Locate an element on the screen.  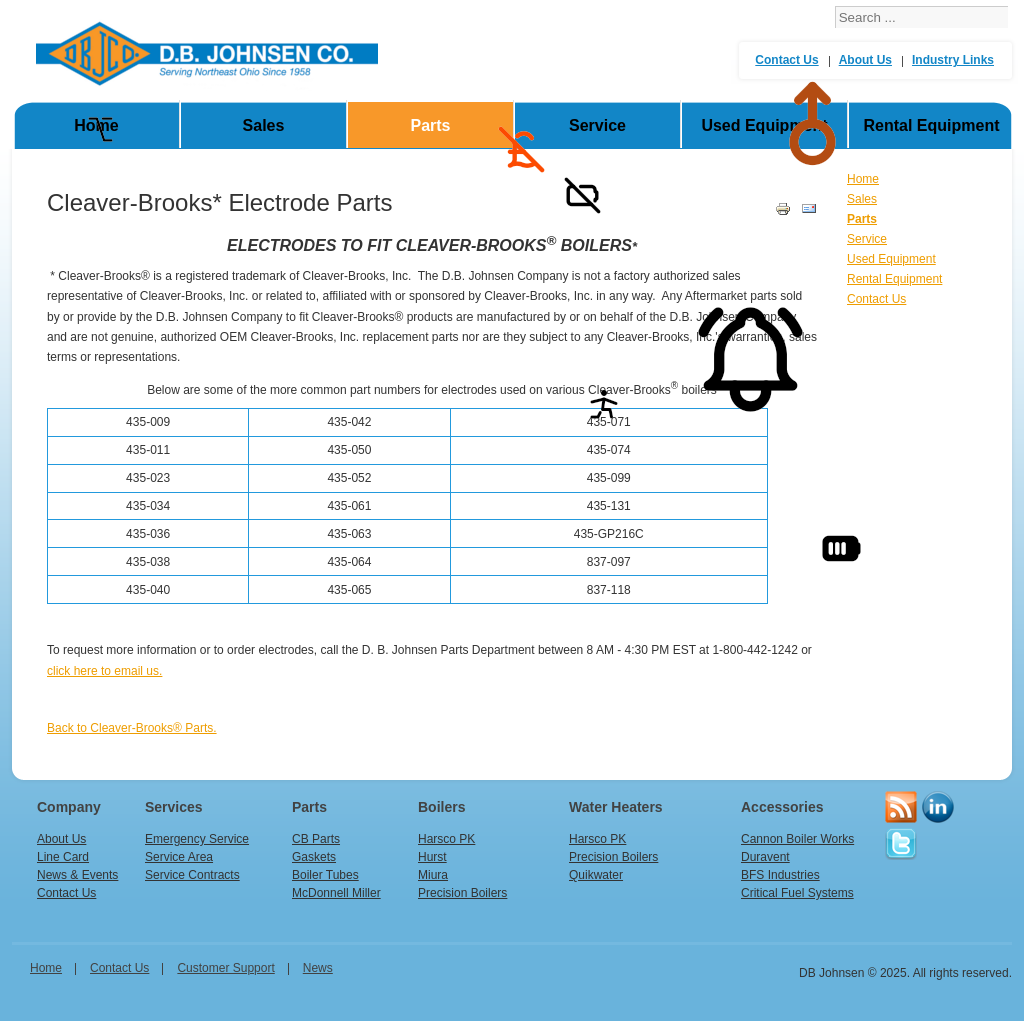
indicates british pound payment unavailable is located at coordinates (521, 149).